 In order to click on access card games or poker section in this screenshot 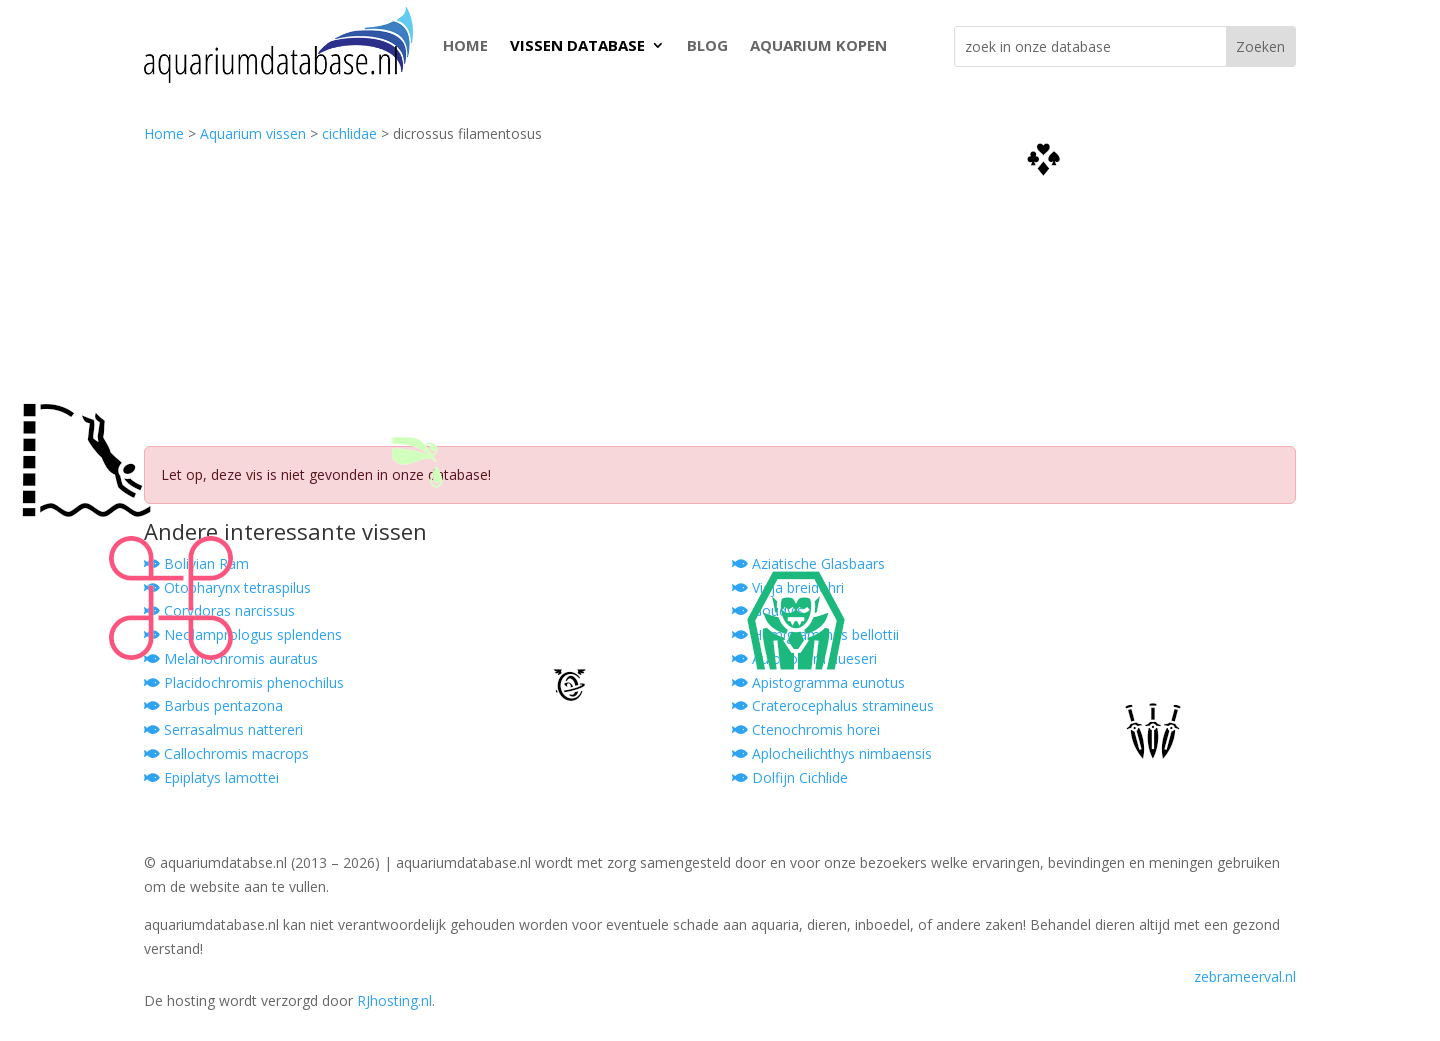, I will do `click(1043, 159)`.